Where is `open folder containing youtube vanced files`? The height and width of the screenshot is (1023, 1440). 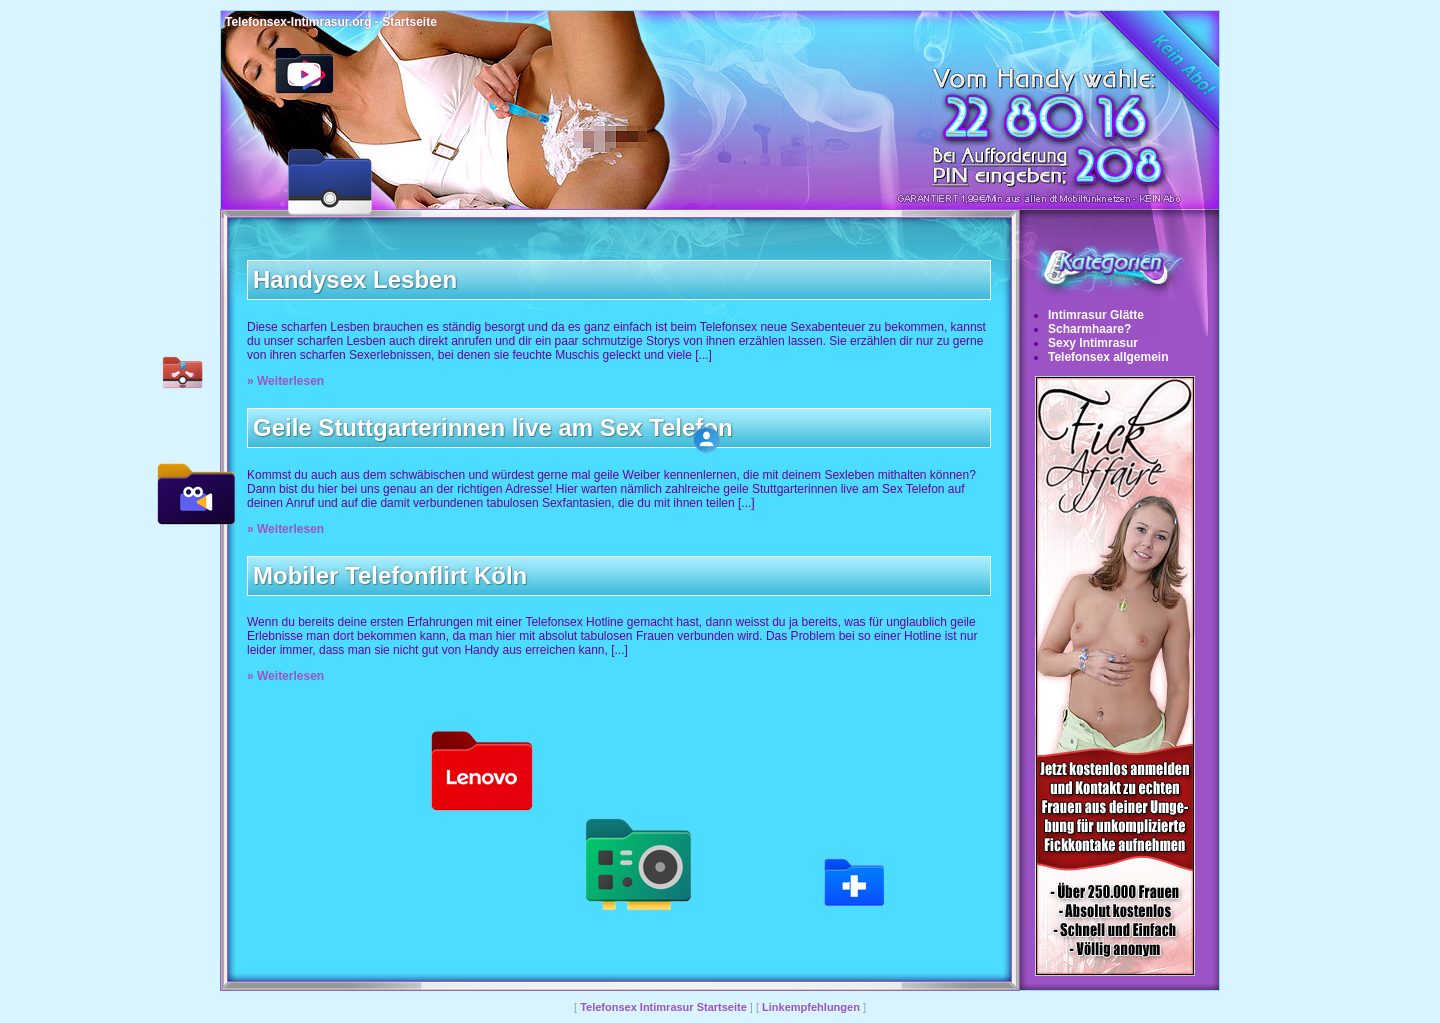
open folder containing youtube vanced files is located at coordinates (304, 72).